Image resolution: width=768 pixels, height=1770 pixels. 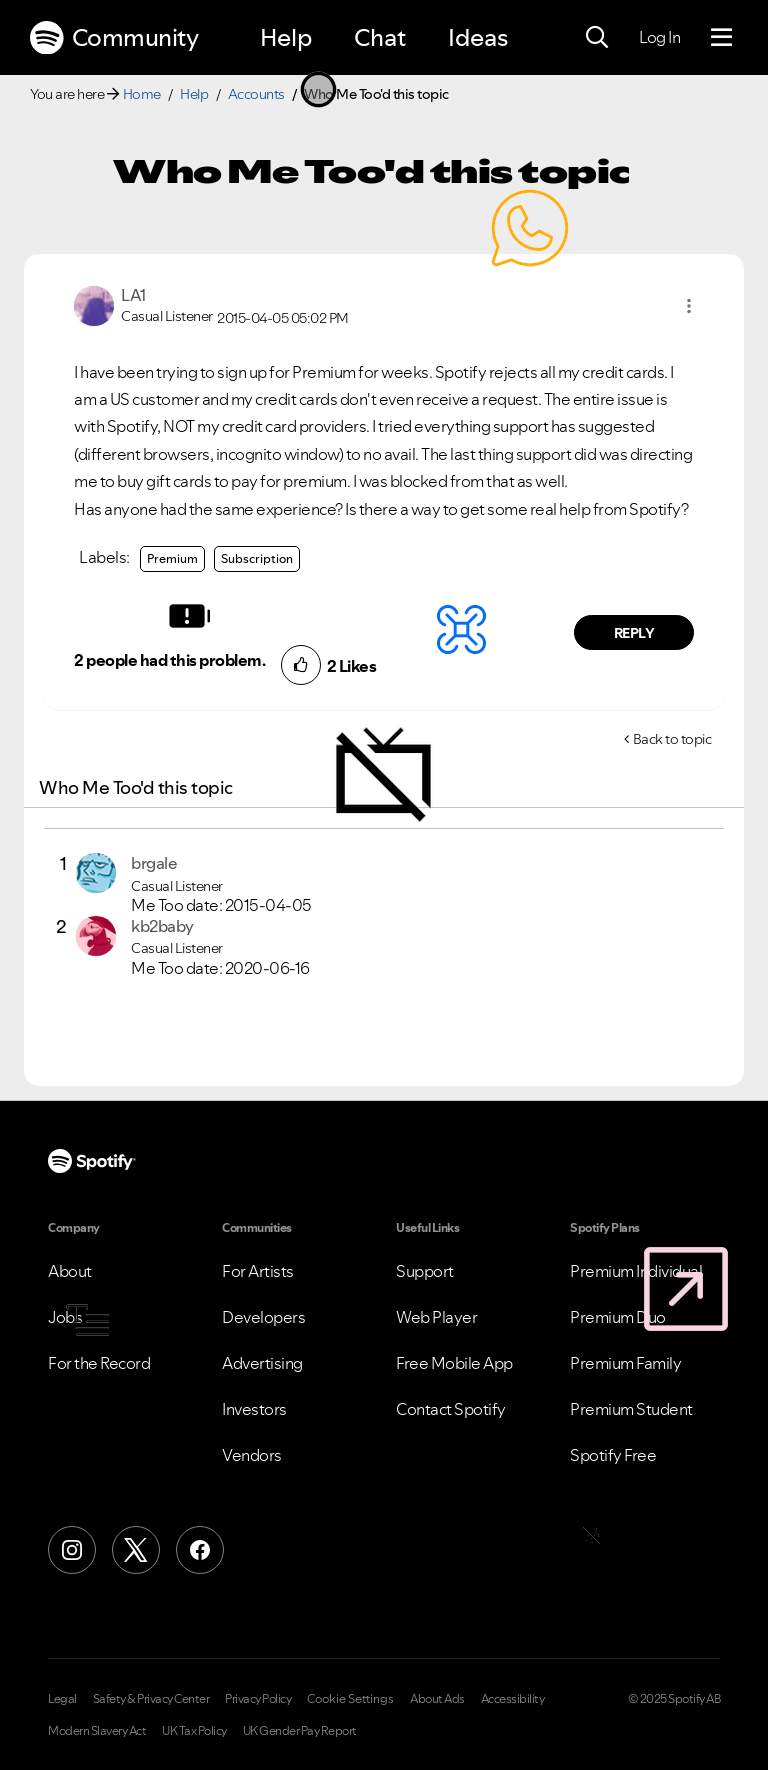 I want to click on access drone controls, so click(x=461, y=629).